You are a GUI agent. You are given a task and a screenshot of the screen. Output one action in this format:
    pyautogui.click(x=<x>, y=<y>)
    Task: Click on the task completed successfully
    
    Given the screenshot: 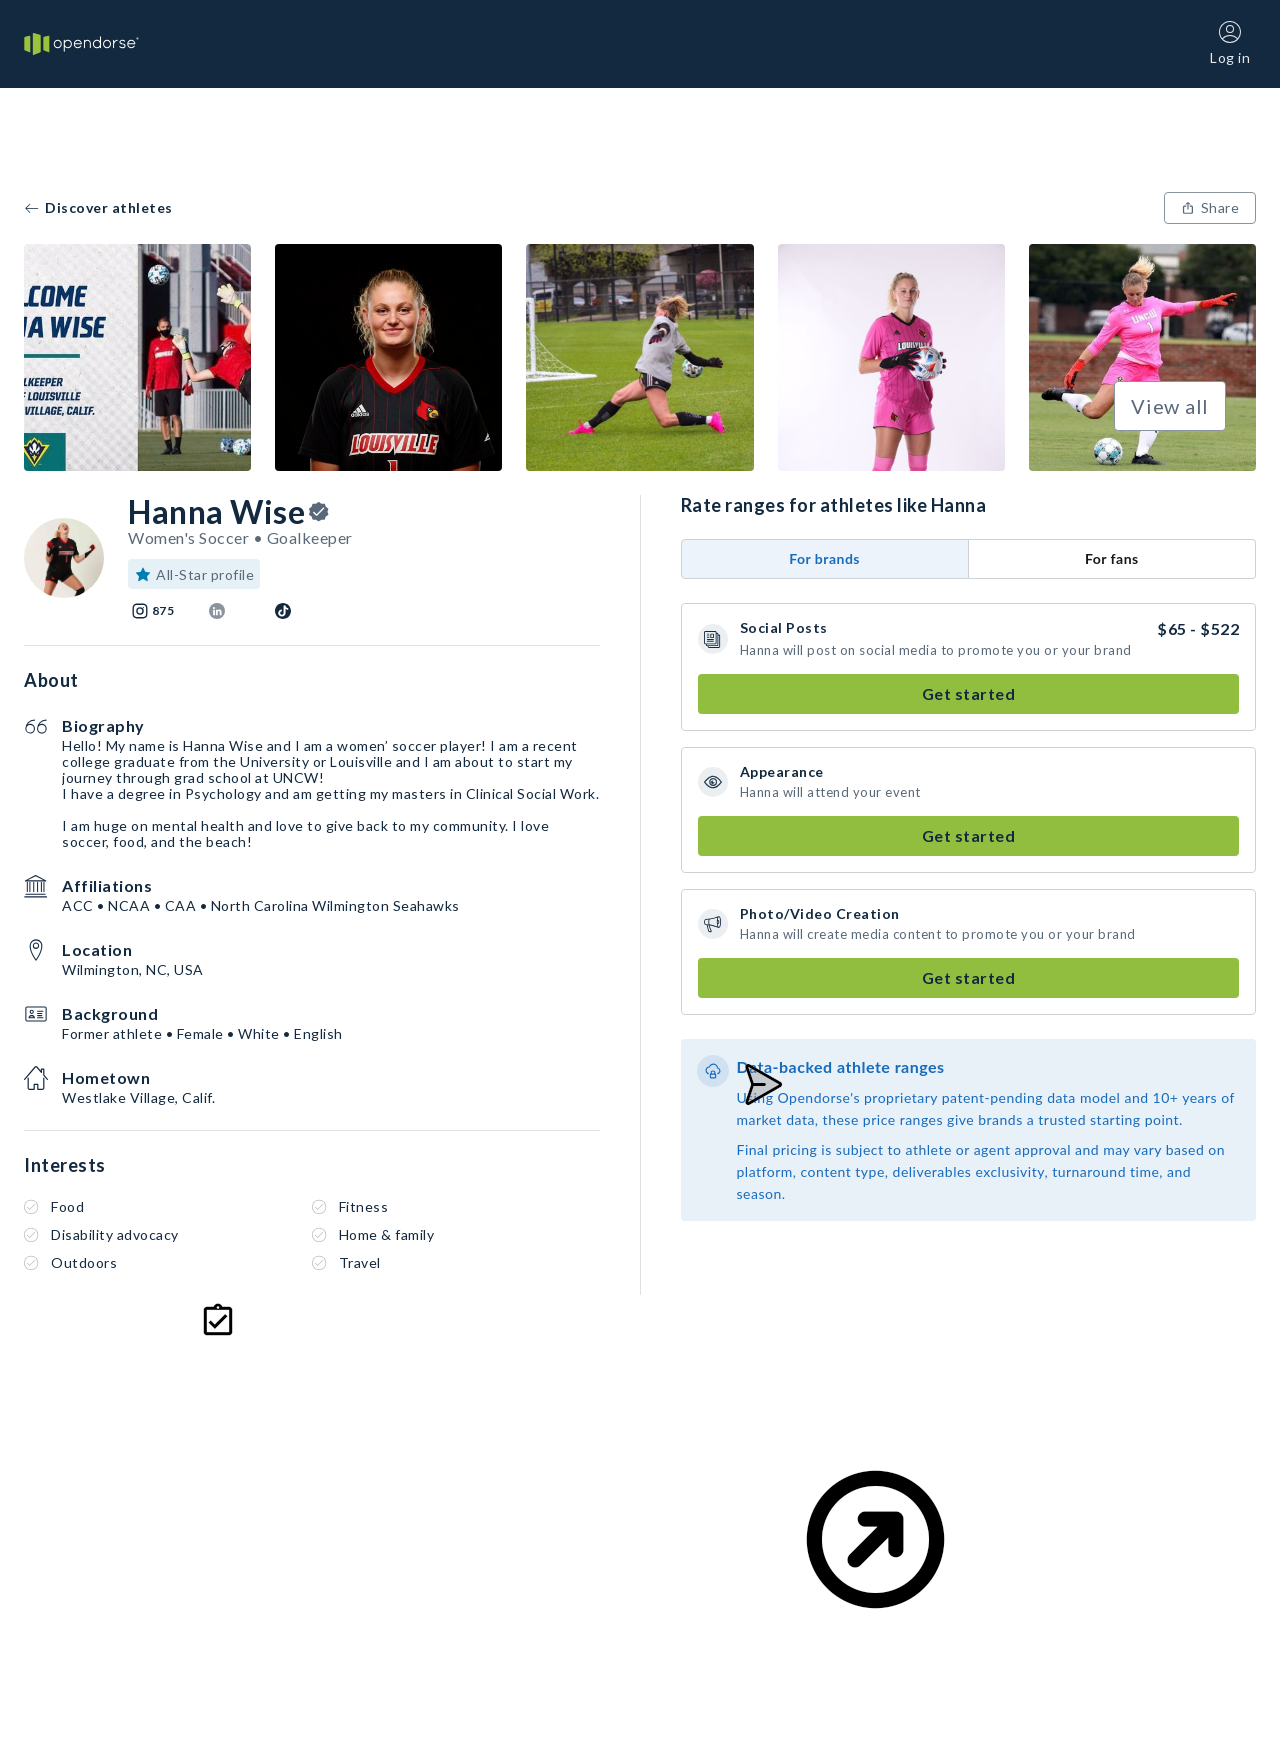 What is the action you would take?
    pyautogui.click(x=218, y=1321)
    